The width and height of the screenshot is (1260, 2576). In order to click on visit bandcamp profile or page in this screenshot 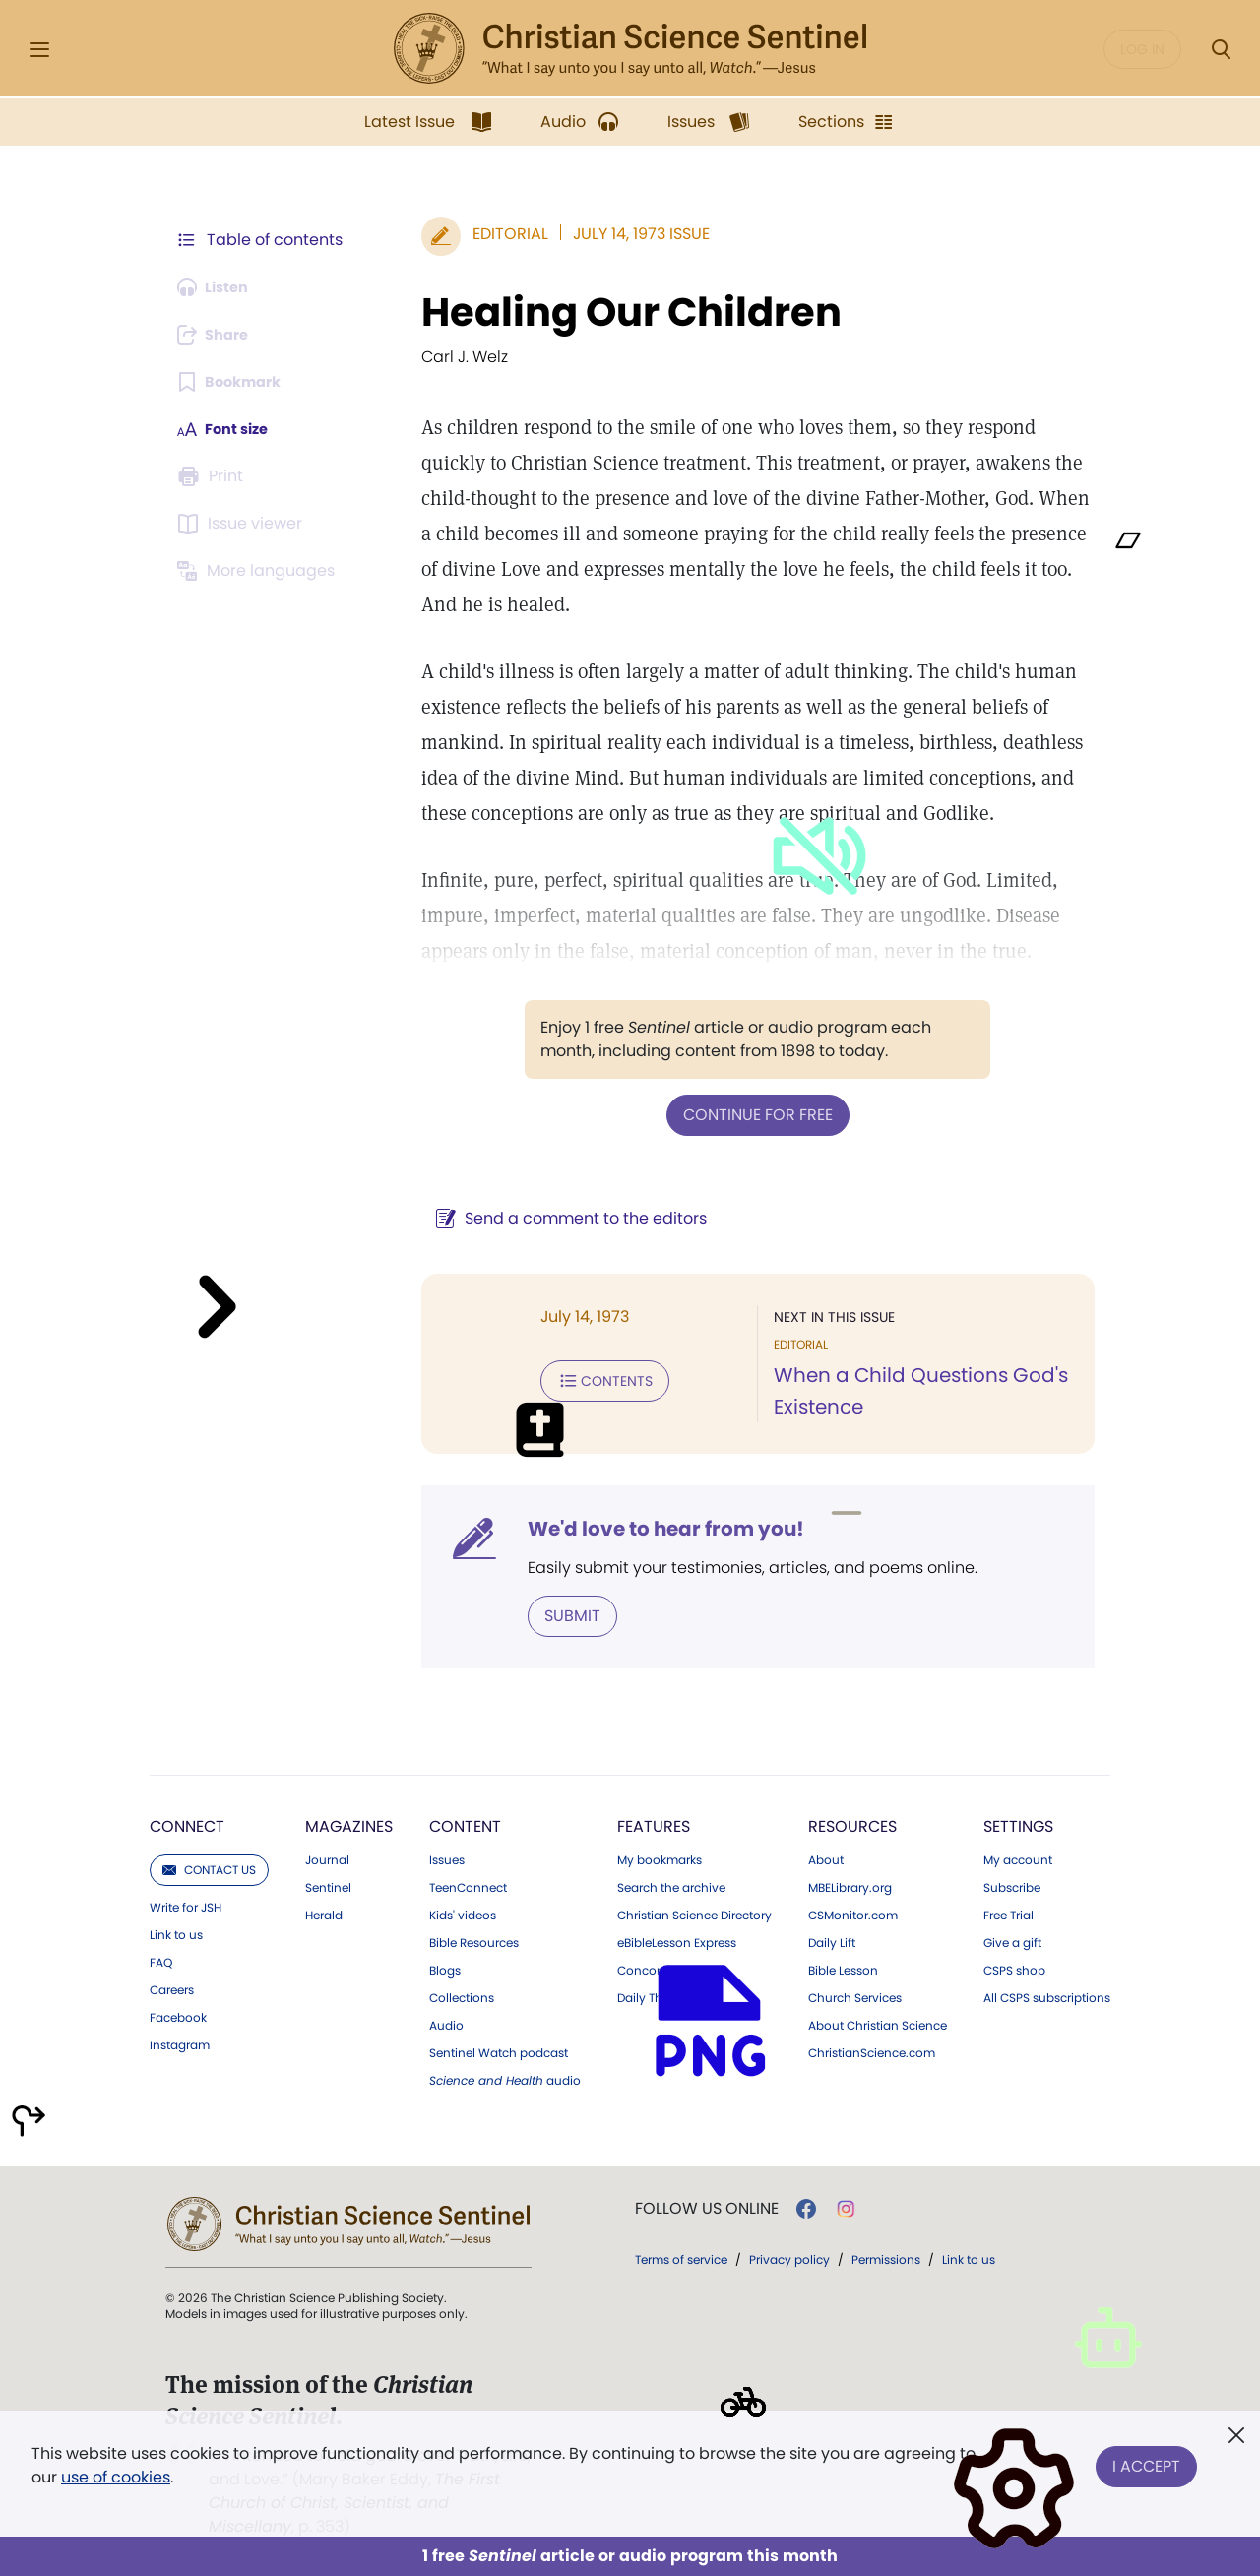, I will do `click(1128, 540)`.